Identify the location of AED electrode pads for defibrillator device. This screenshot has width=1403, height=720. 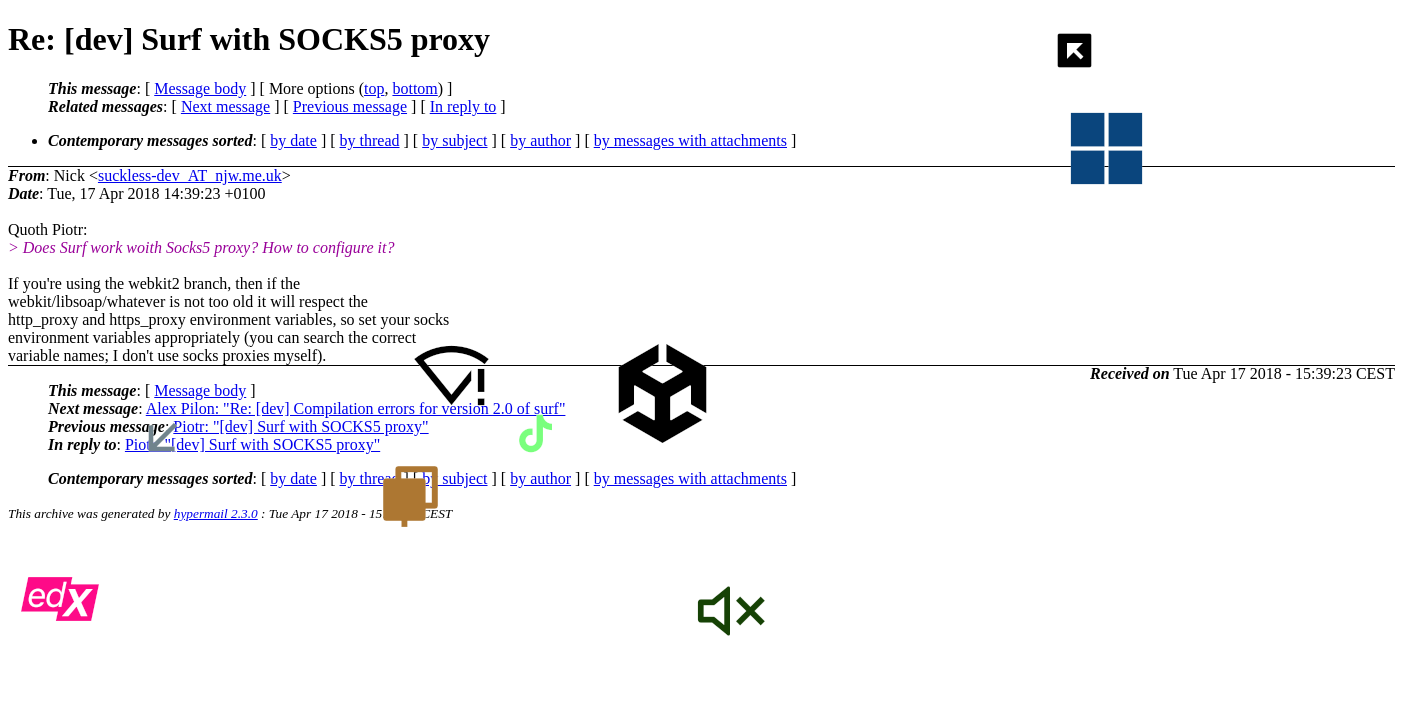
(410, 493).